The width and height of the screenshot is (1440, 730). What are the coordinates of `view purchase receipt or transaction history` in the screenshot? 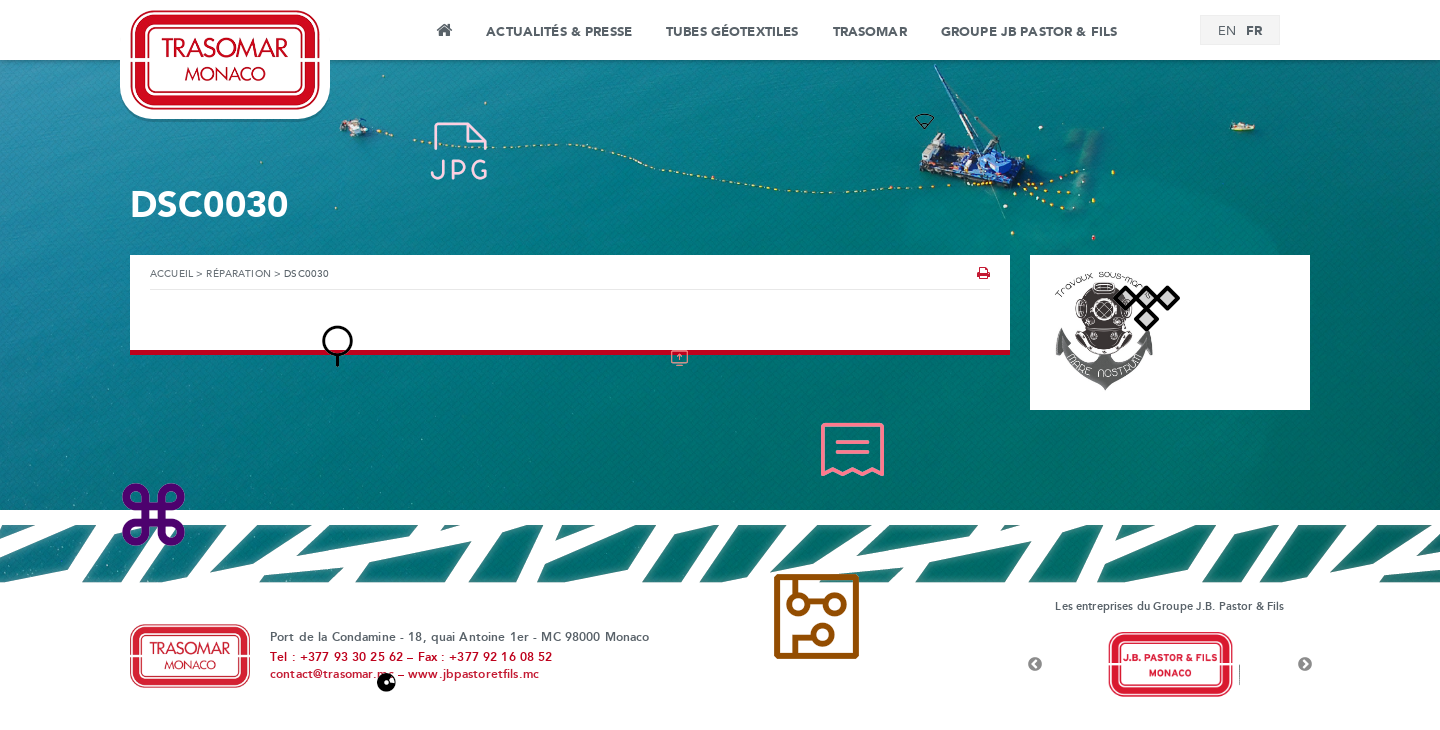 It's located at (852, 449).